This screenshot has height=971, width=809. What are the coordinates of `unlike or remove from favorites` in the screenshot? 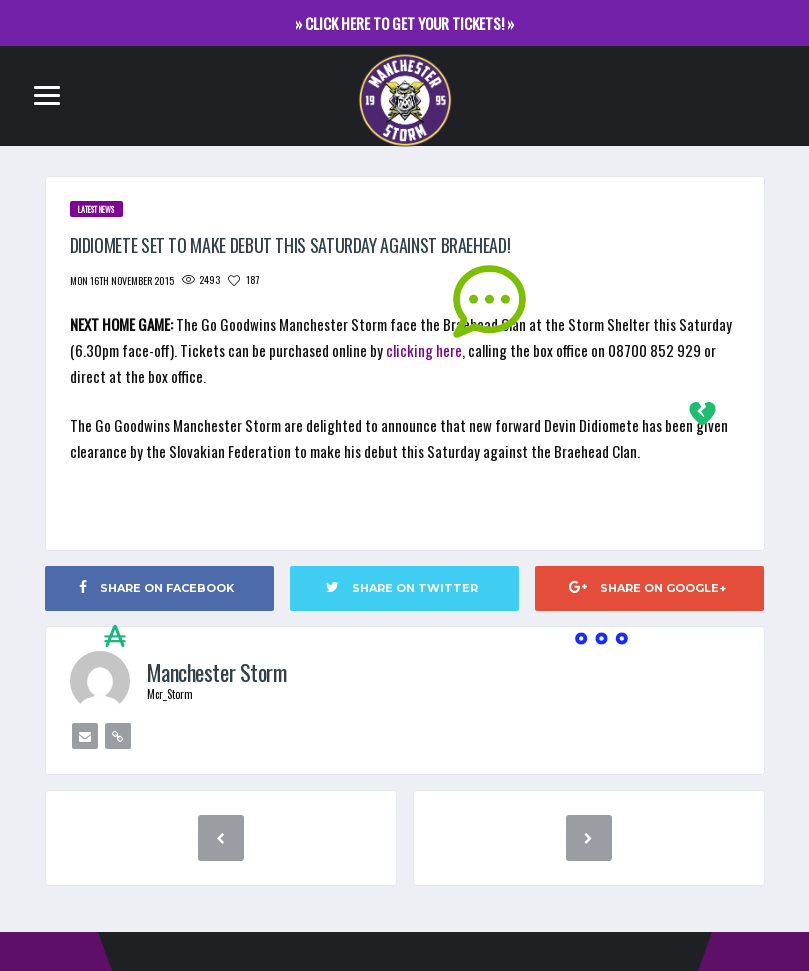 It's located at (702, 413).